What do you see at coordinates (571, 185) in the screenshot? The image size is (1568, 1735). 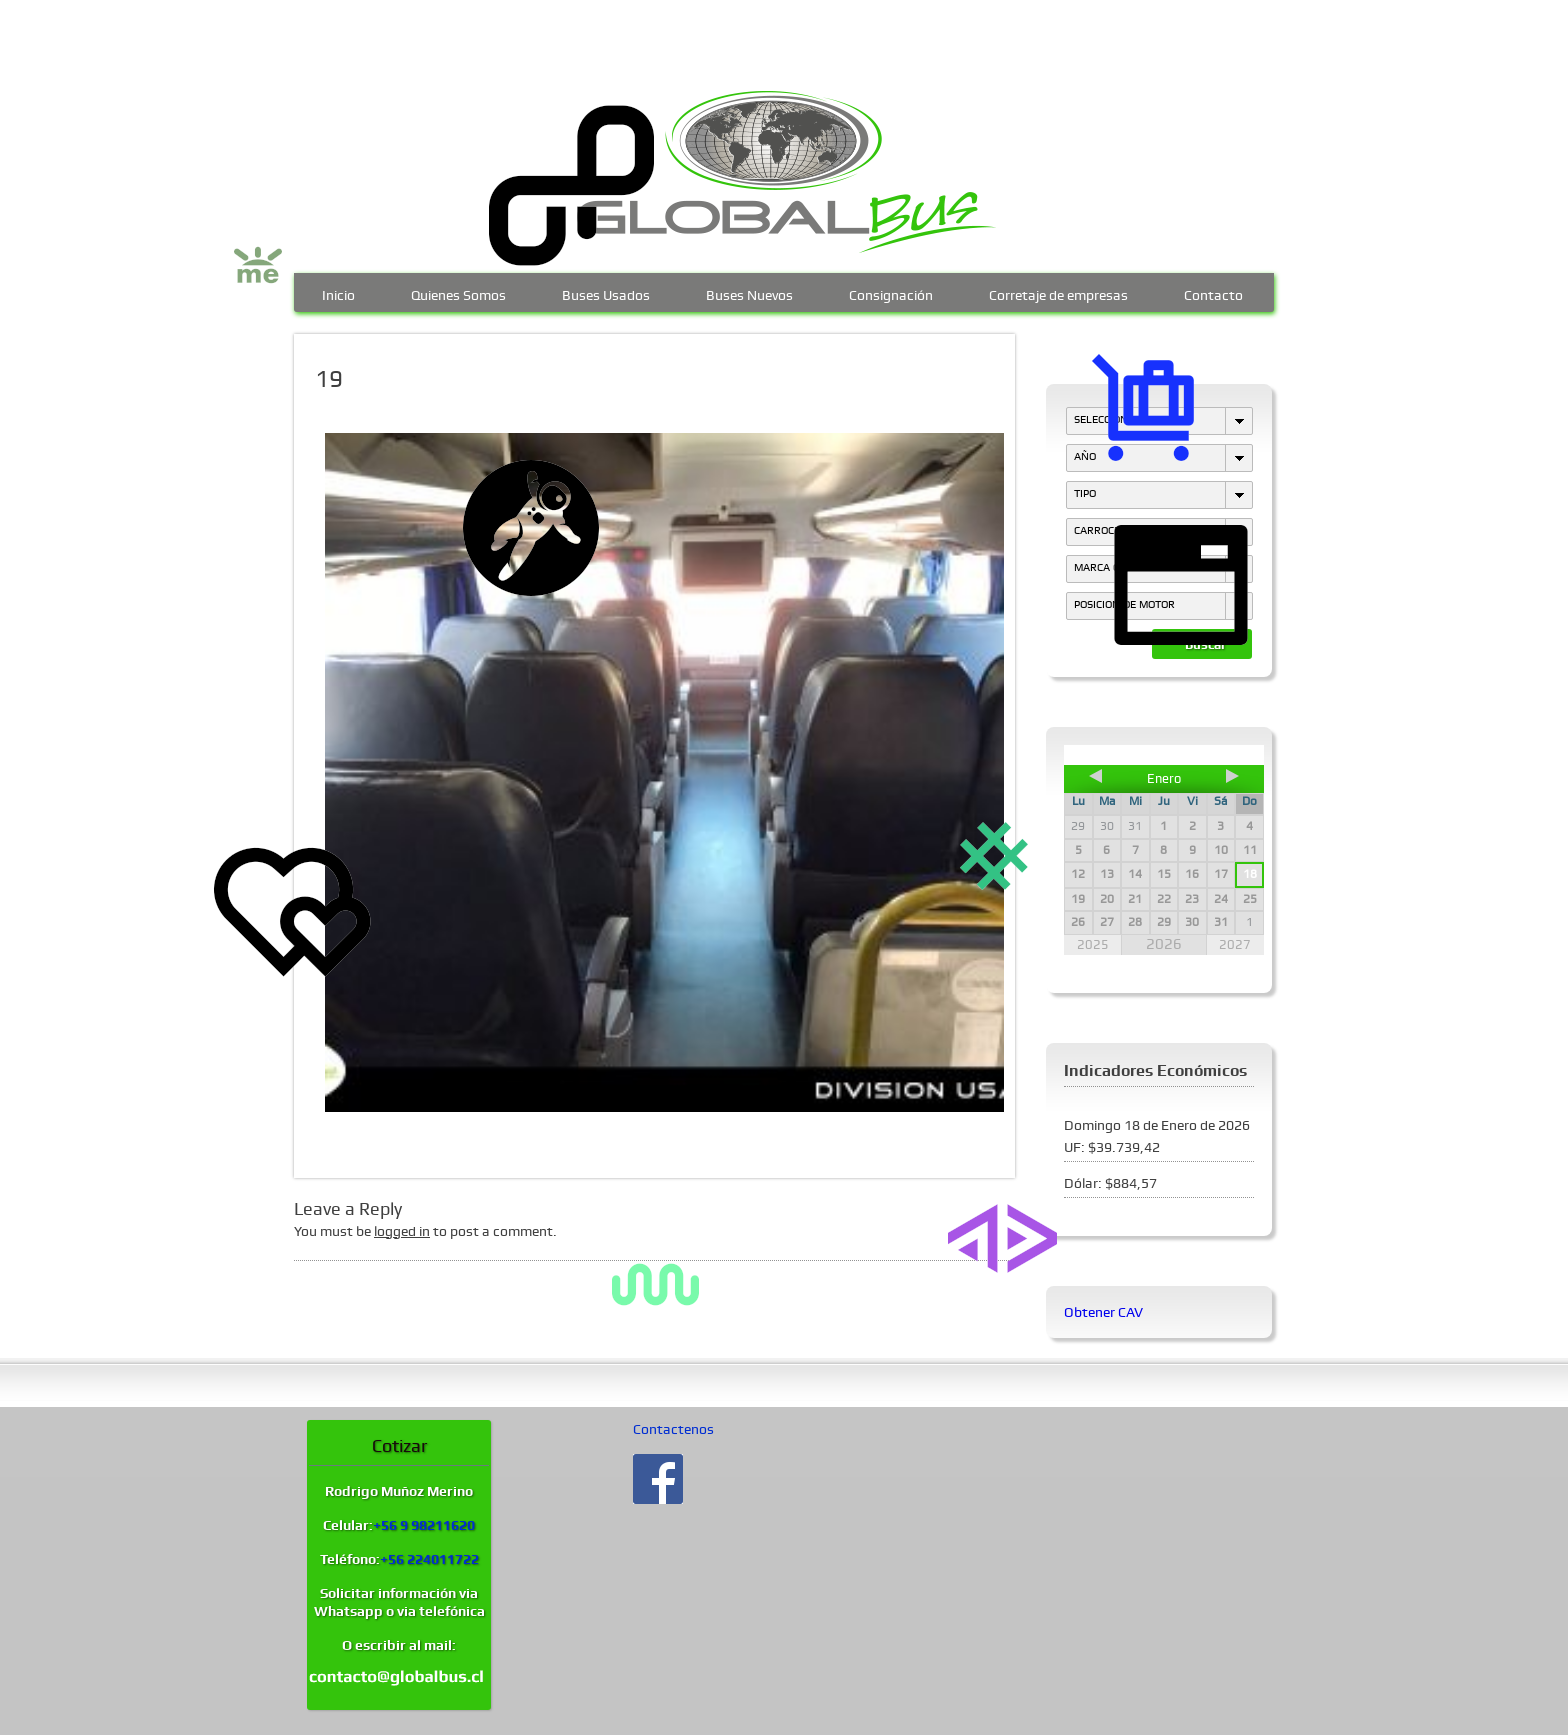 I see `open the OpenProject app` at bounding box center [571, 185].